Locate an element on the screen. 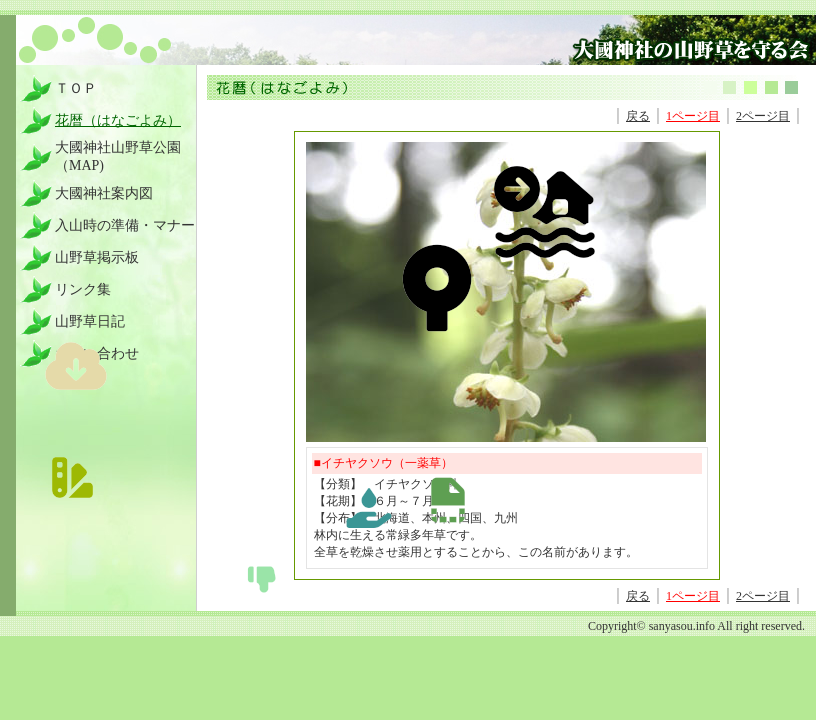 The height and width of the screenshot is (720, 816). dislike or downvote content is located at coordinates (262, 579).